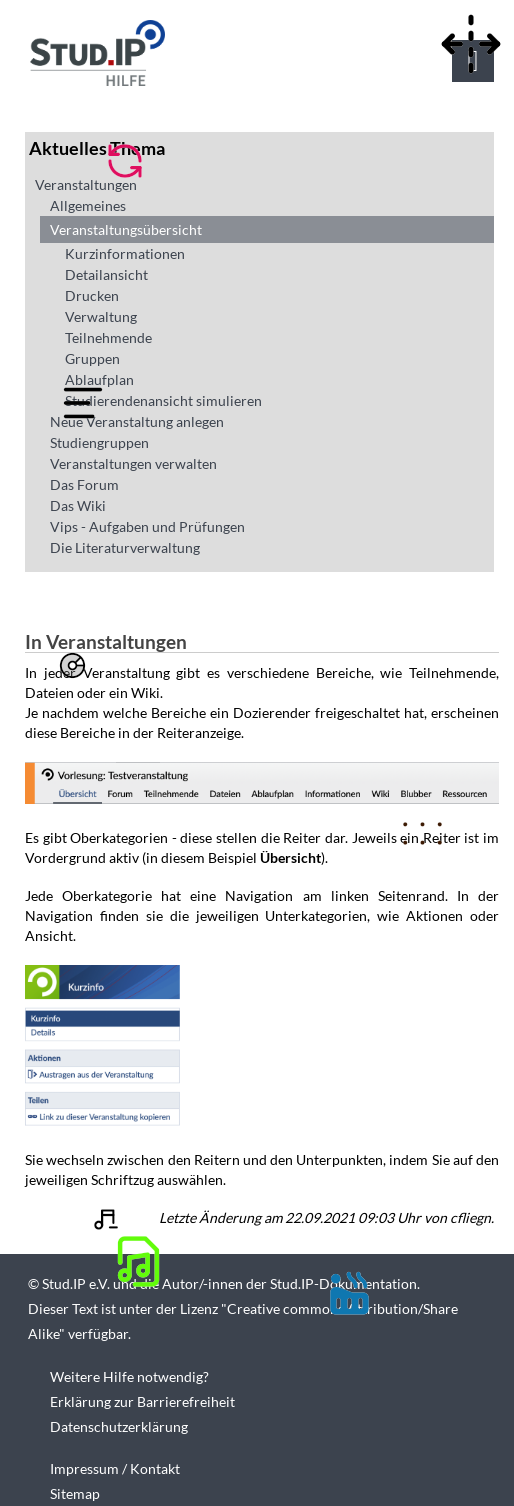  What do you see at coordinates (138, 1261) in the screenshot?
I see `open an audio or music file` at bounding box center [138, 1261].